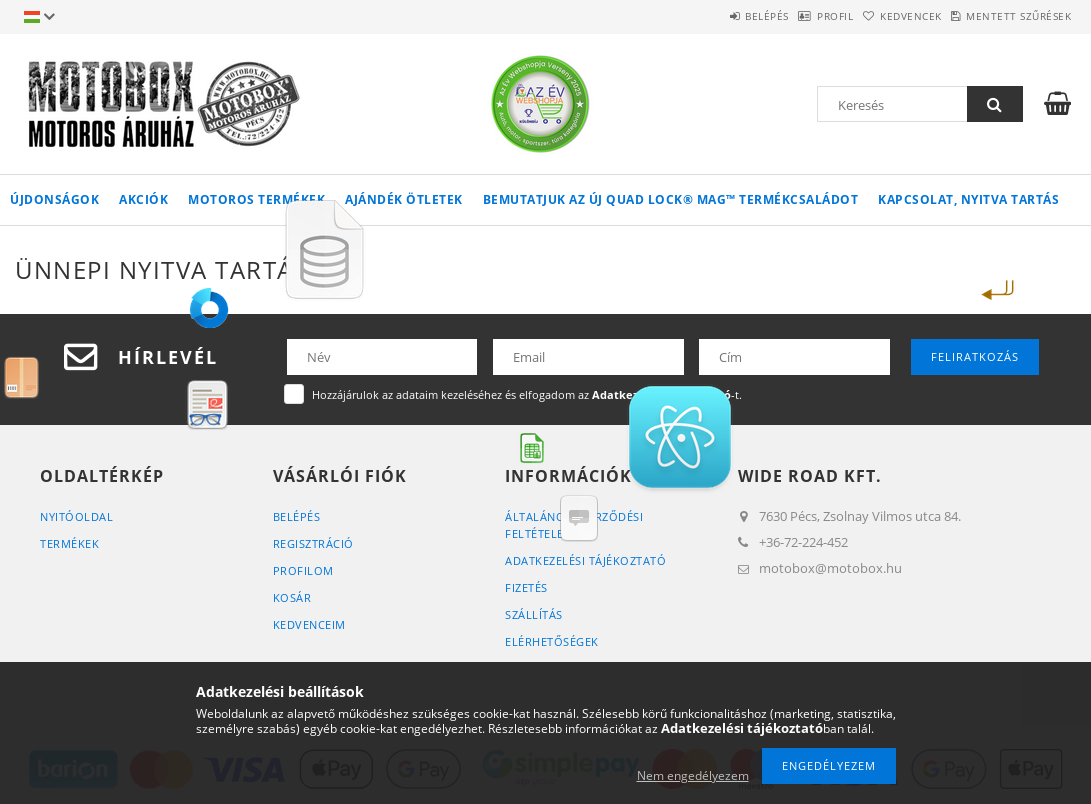  What do you see at coordinates (207, 404) in the screenshot?
I see `open evince document viewer` at bounding box center [207, 404].